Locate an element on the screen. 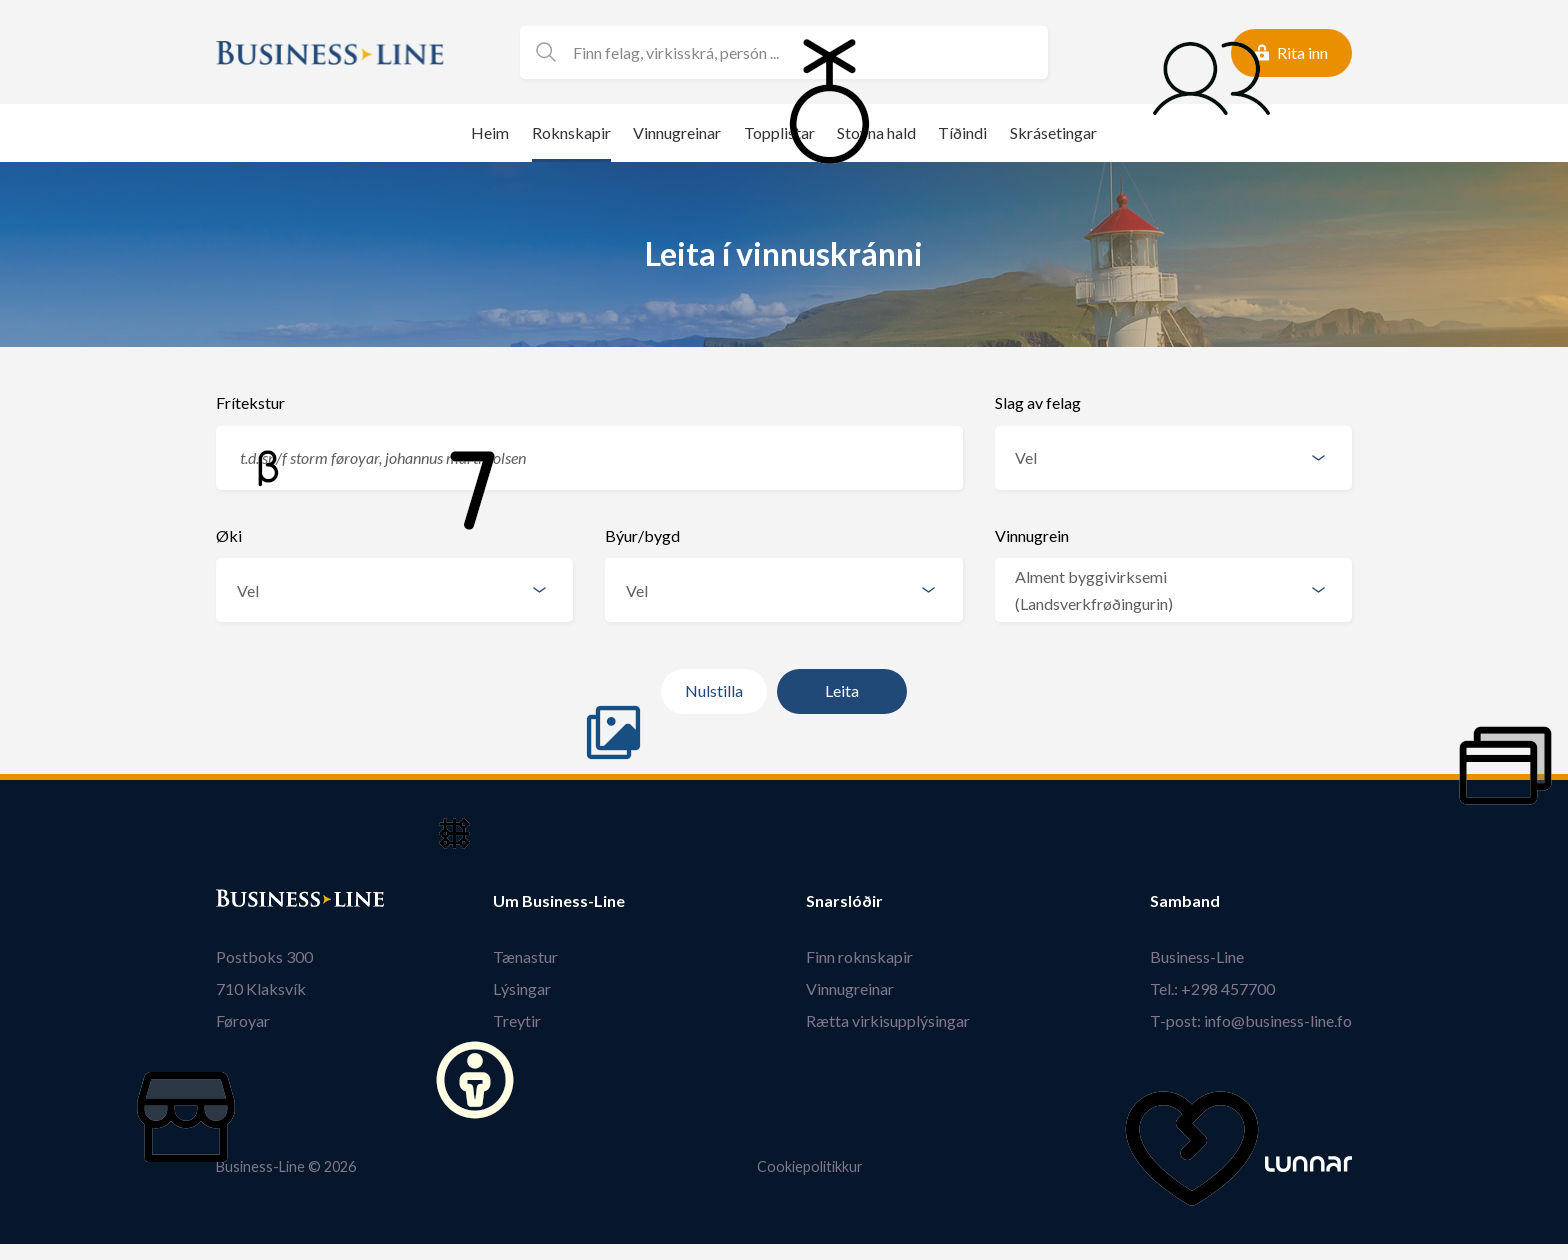  indicates creative commons attribution license required is located at coordinates (475, 1080).